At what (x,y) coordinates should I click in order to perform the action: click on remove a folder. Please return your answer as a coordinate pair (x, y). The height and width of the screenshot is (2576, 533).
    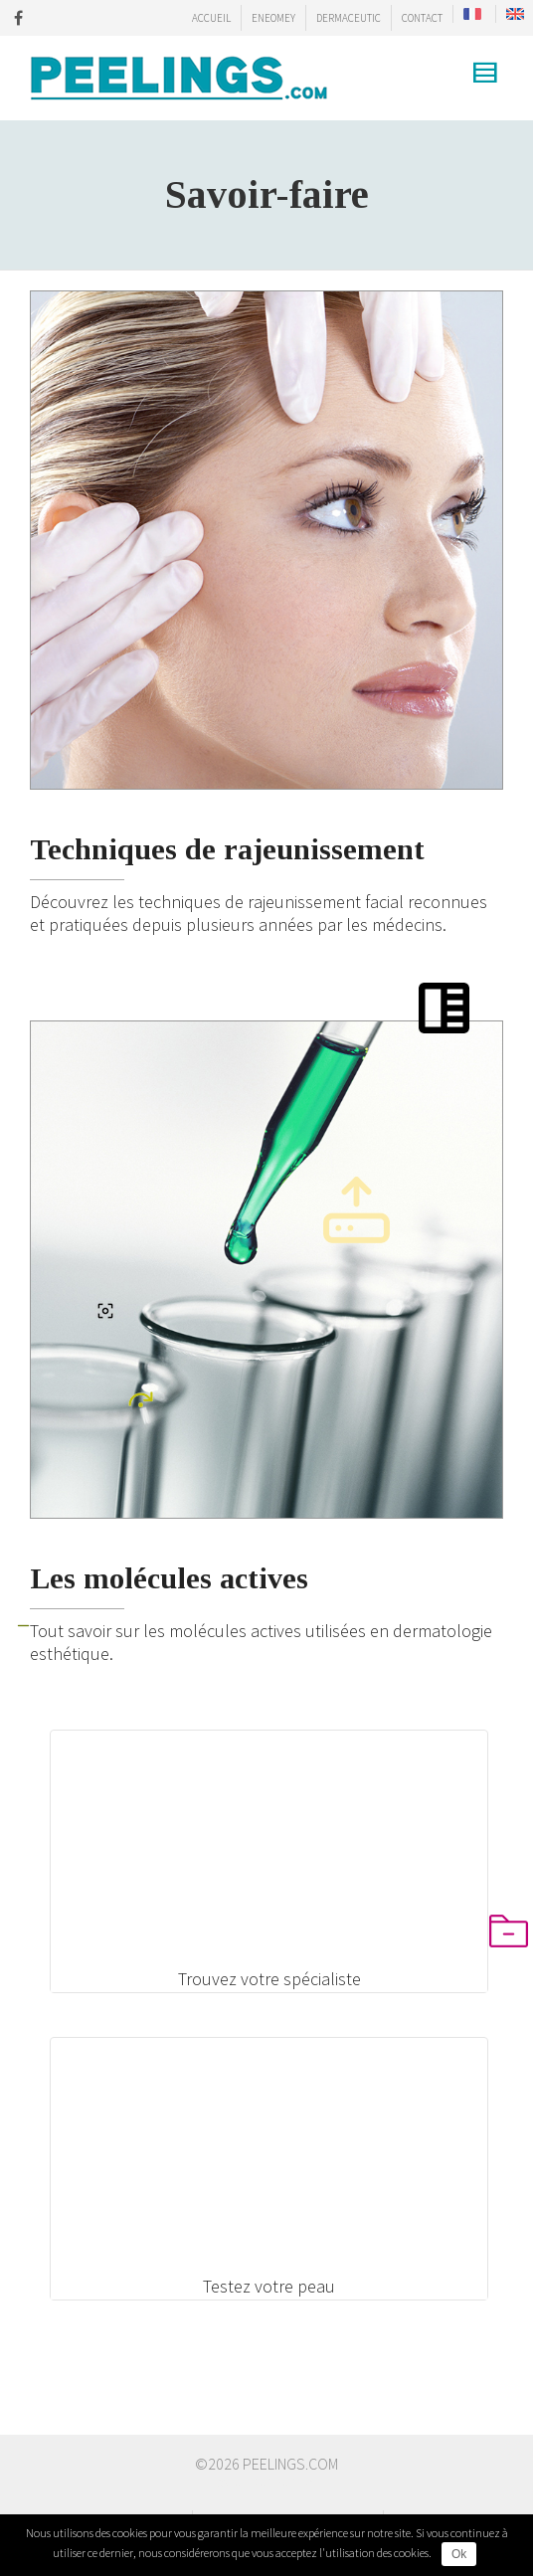
    Looking at the image, I should click on (508, 1931).